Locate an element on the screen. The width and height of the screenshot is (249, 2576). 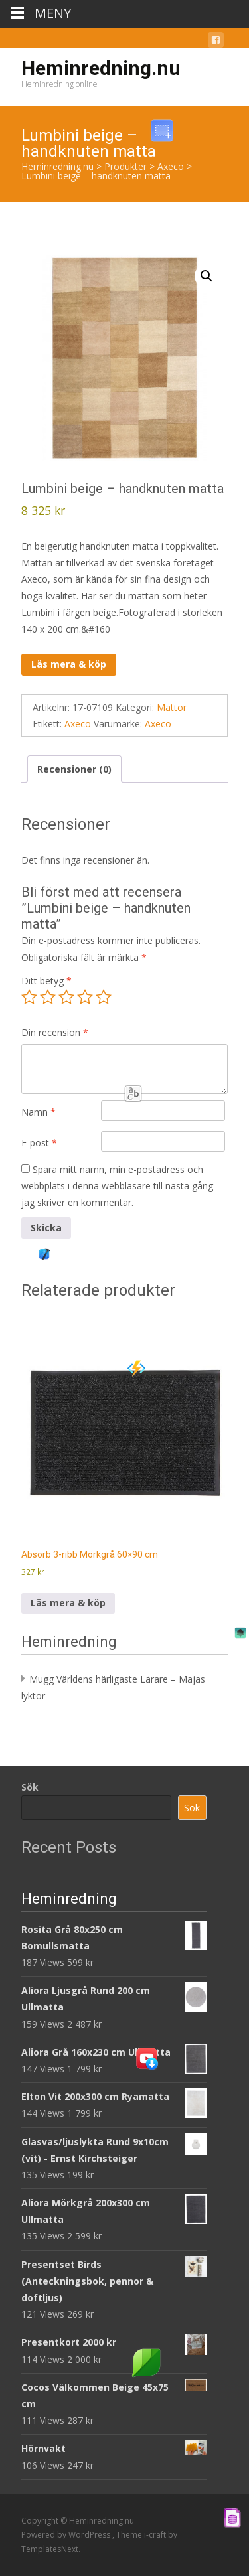
take a screenshot is located at coordinates (162, 131).